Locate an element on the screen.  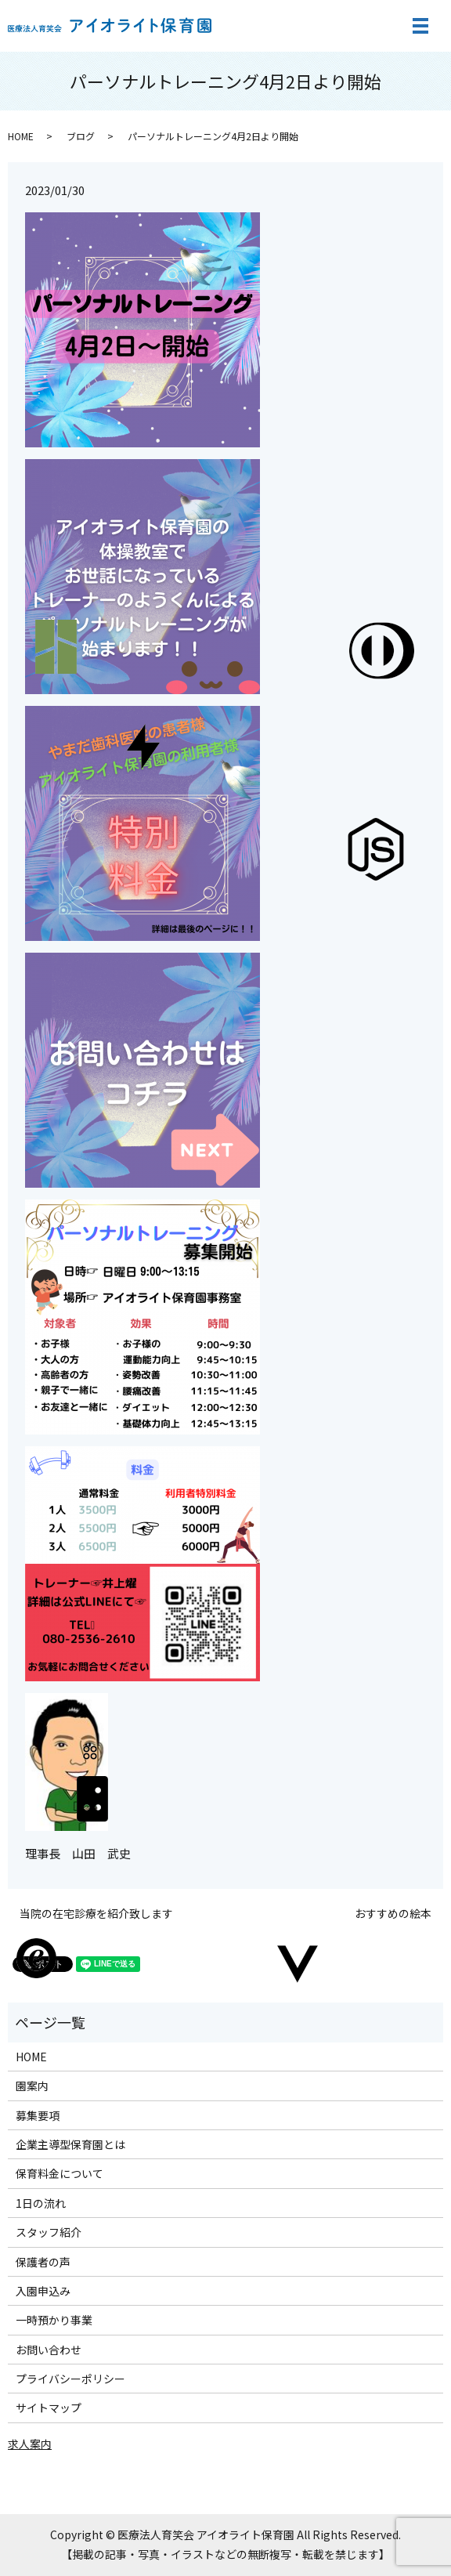
jovian platform logo is located at coordinates (92, 1799).